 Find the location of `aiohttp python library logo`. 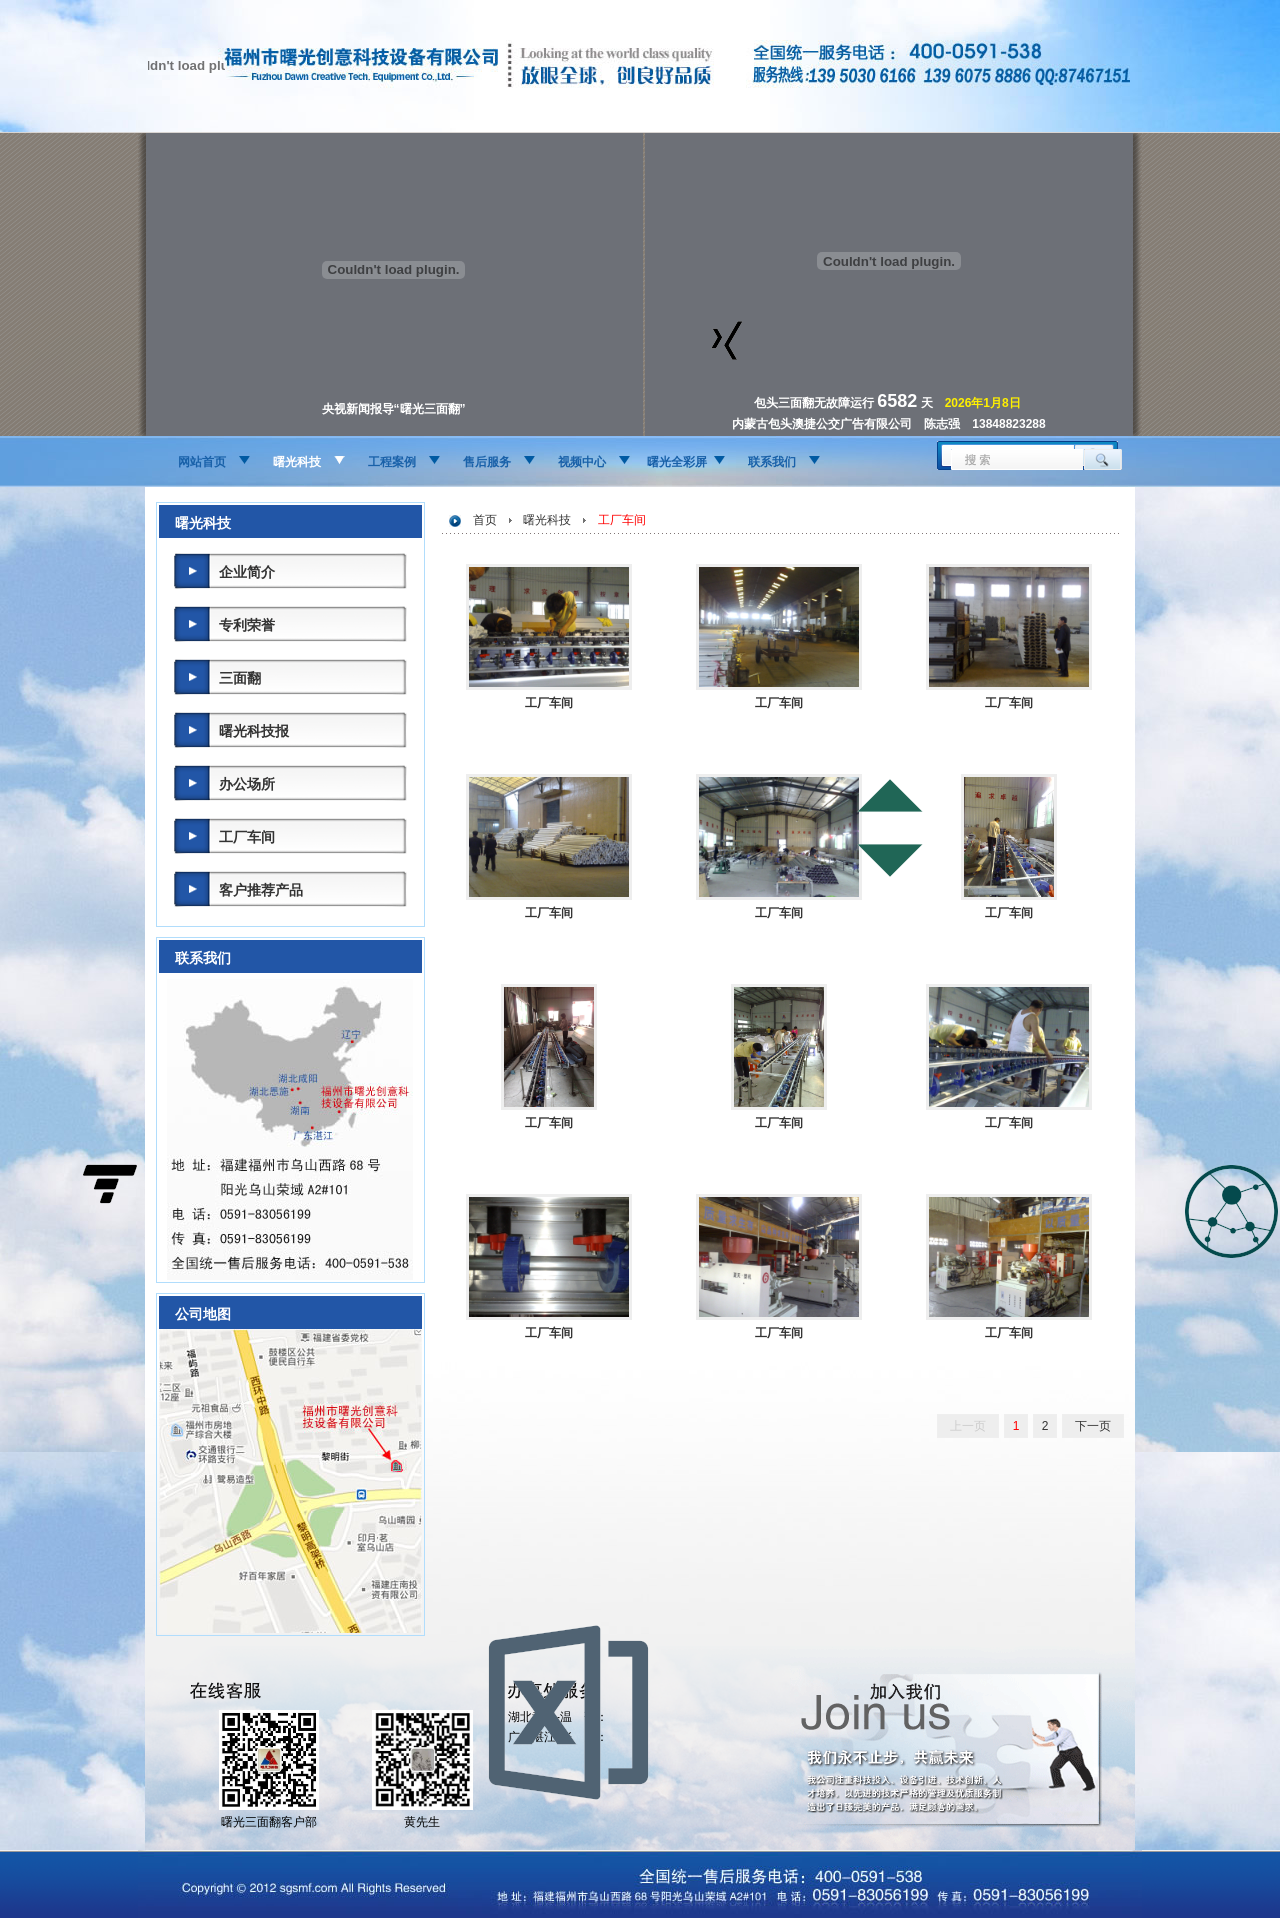

aiohttp python library logo is located at coordinates (1231, 1211).